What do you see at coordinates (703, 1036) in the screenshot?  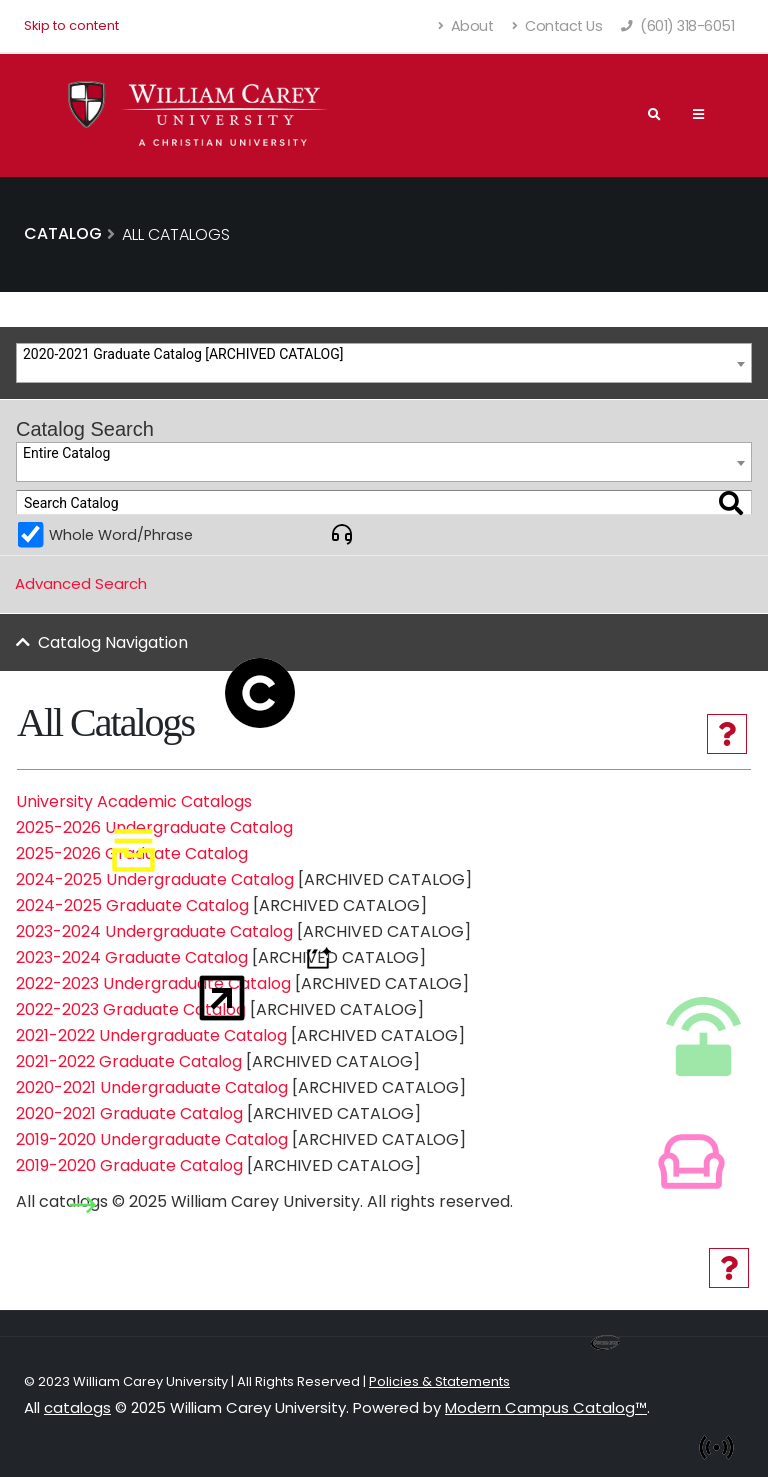 I see `access router or network settings` at bounding box center [703, 1036].